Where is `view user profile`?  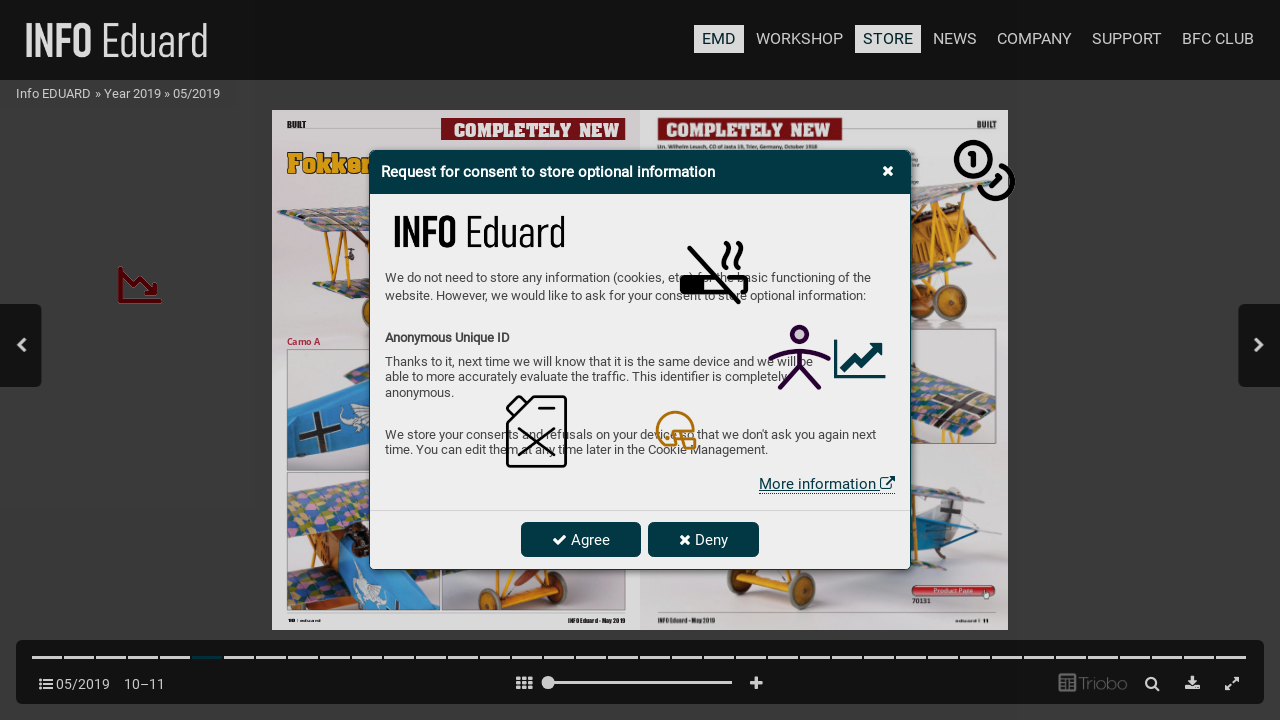 view user profile is located at coordinates (799, 358).